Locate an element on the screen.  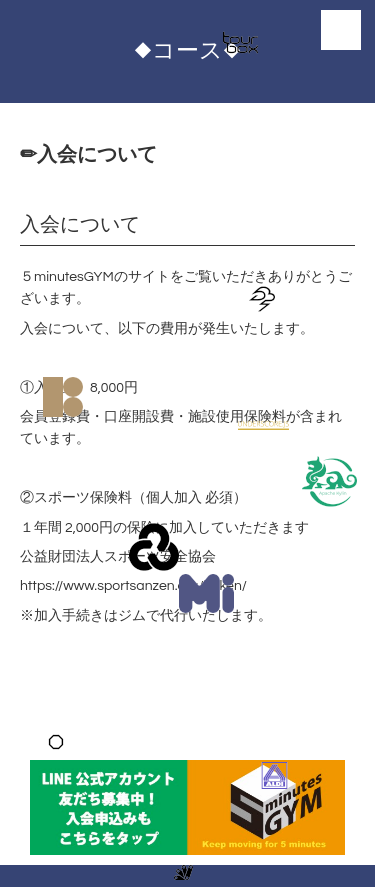
Google Apps Script logo is located at coordinates (183, 872).